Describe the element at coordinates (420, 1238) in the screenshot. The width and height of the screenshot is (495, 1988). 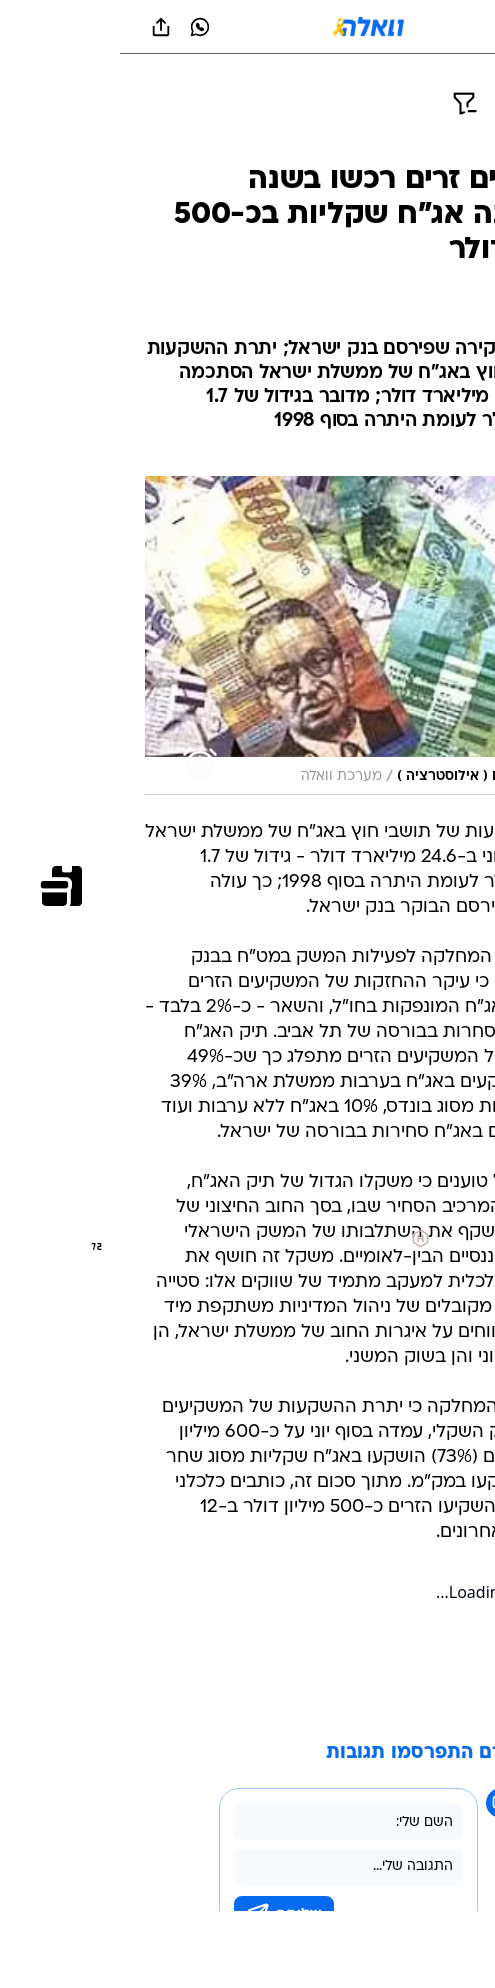
I see `open Hexo blogging framework` at that location.